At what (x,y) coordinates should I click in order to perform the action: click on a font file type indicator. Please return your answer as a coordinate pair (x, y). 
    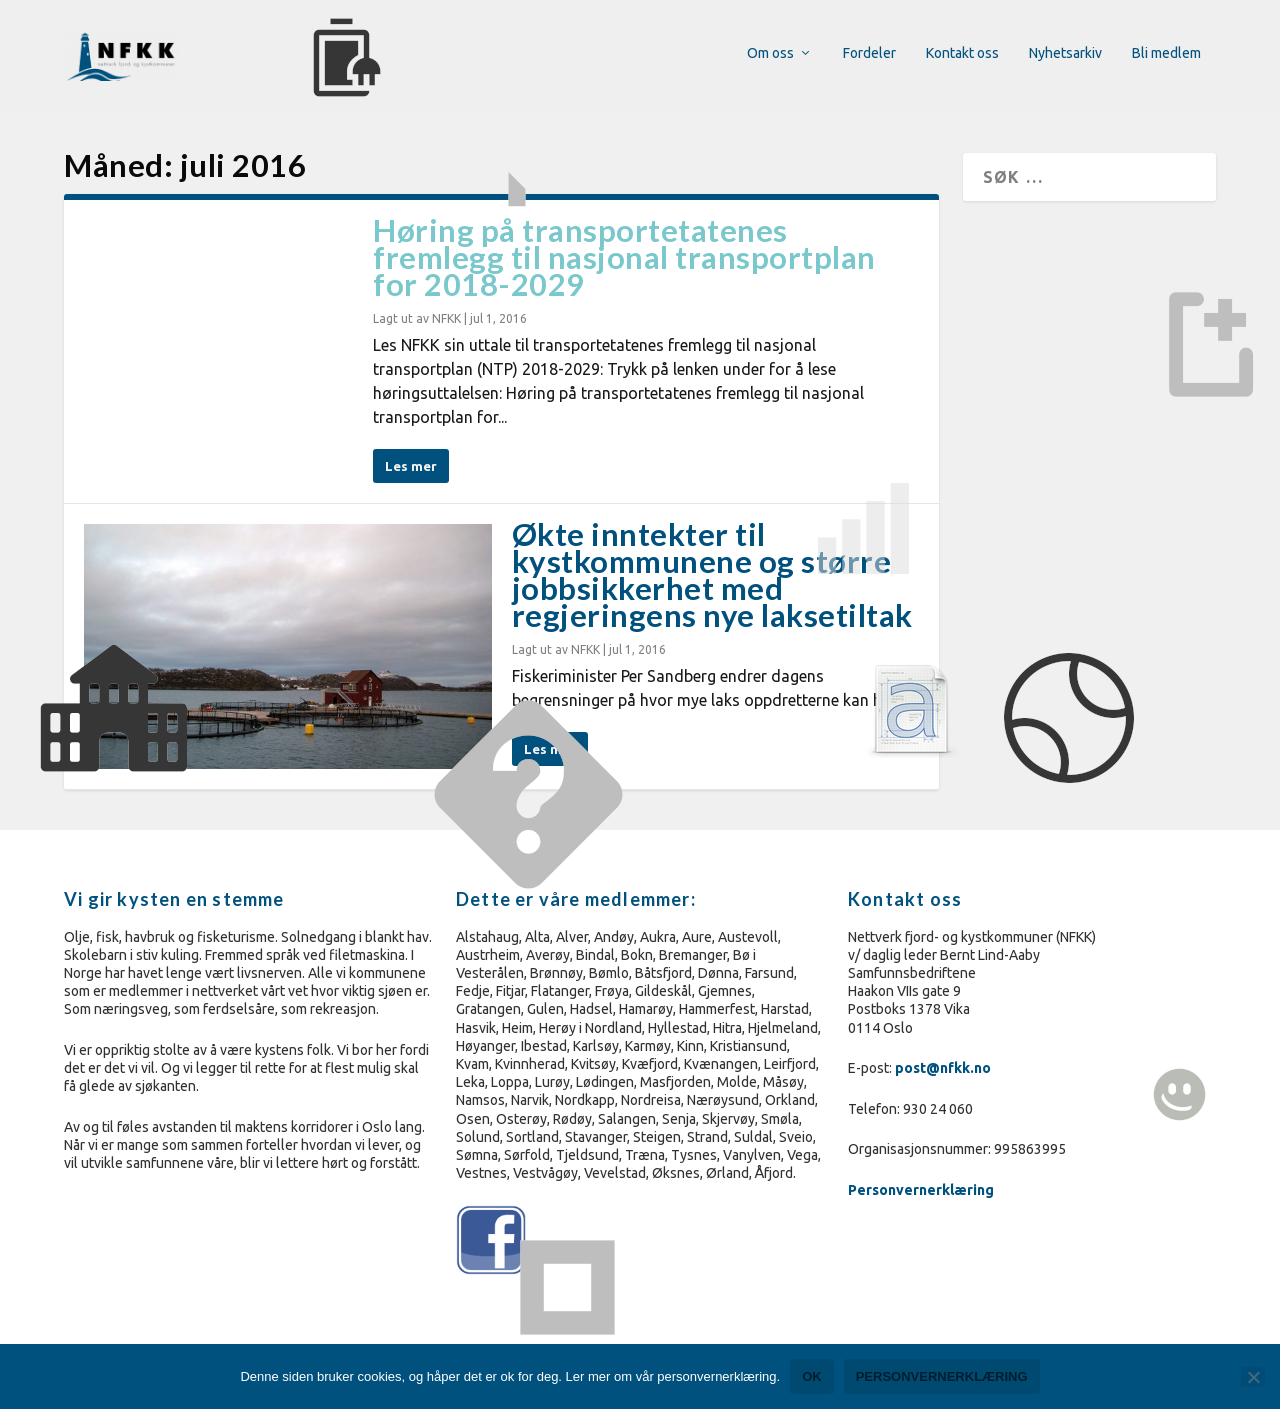
    Looking at the image, I should click on (913, 709).